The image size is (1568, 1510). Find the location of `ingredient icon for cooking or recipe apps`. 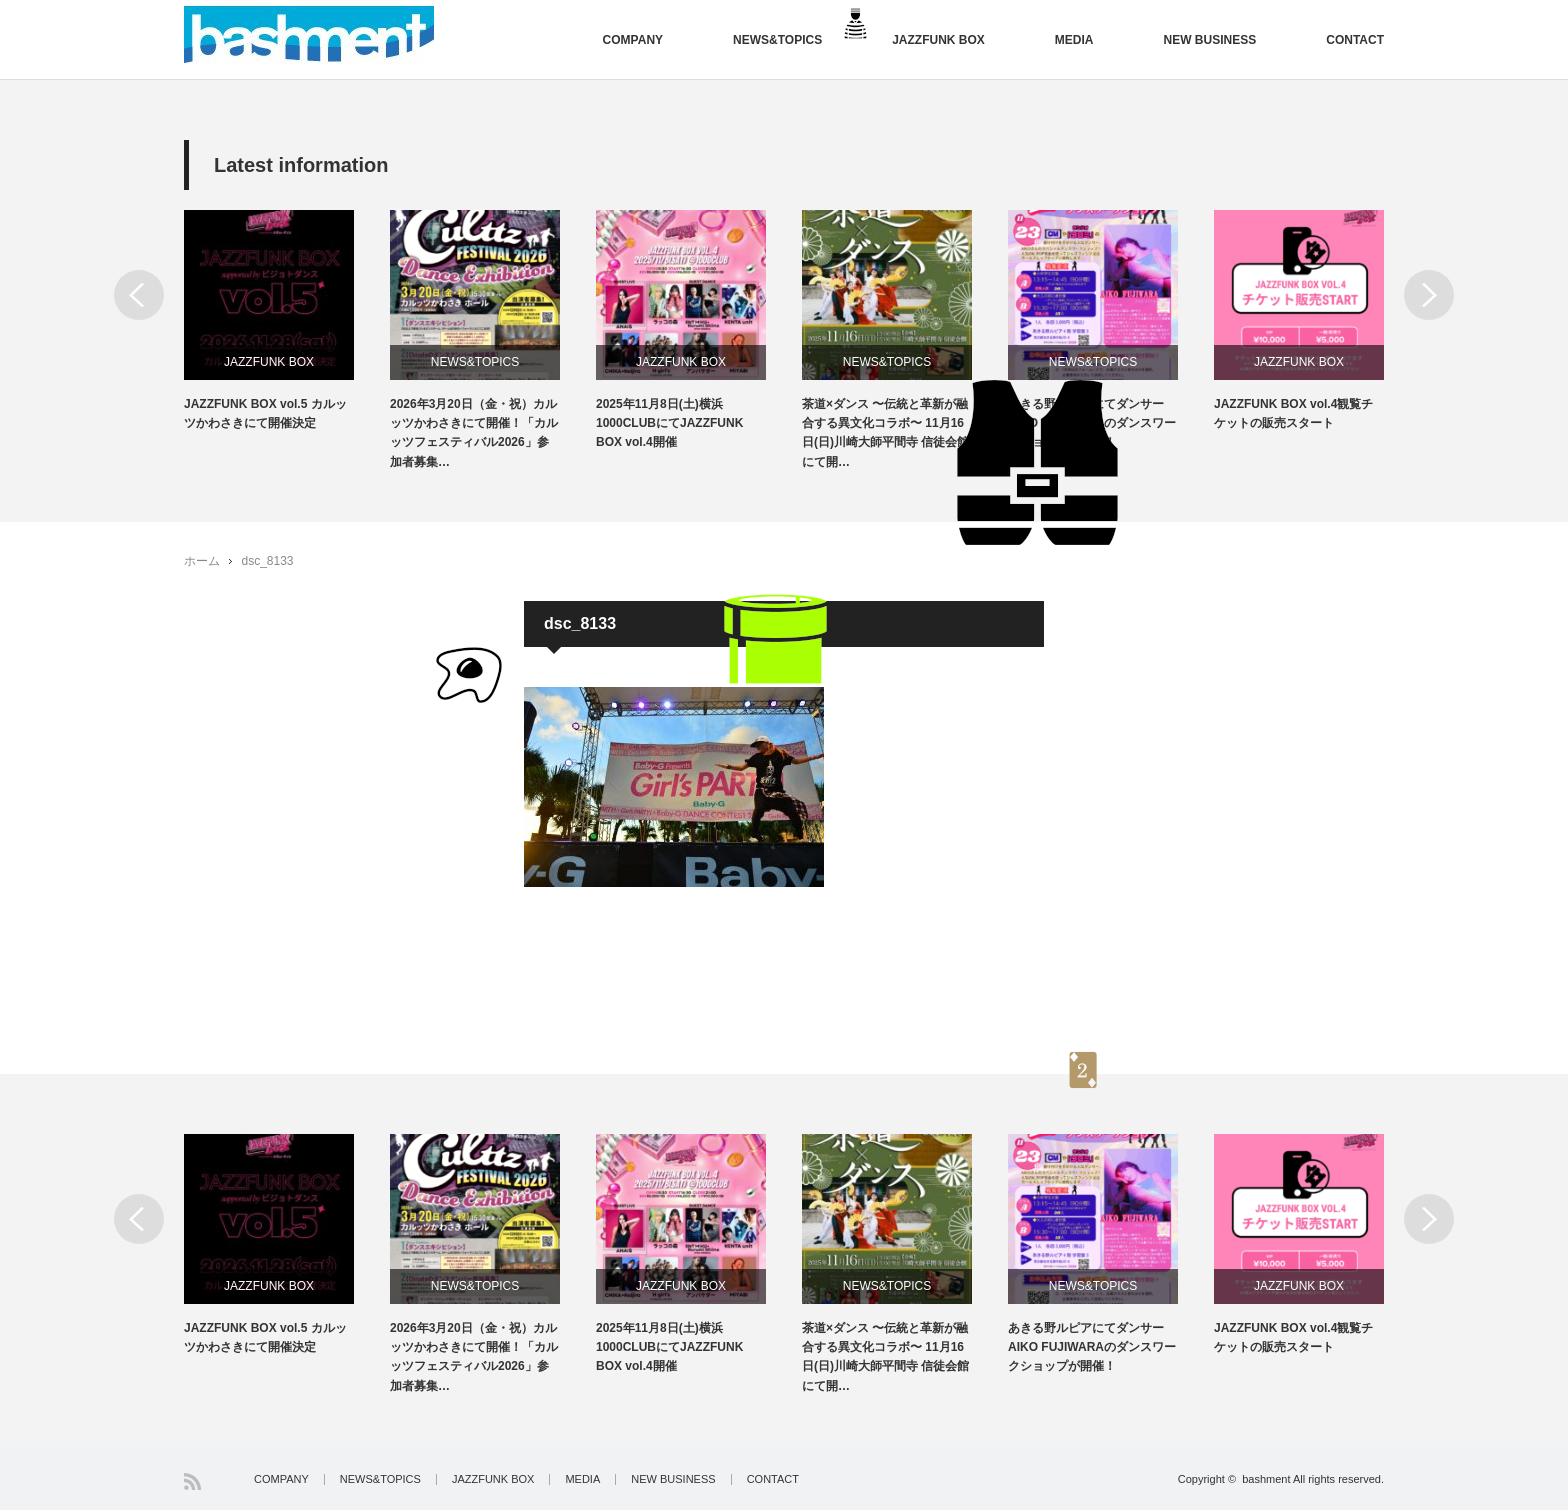

ingredient icon for cooking or recipe apps is located at coordinates (469, 672).